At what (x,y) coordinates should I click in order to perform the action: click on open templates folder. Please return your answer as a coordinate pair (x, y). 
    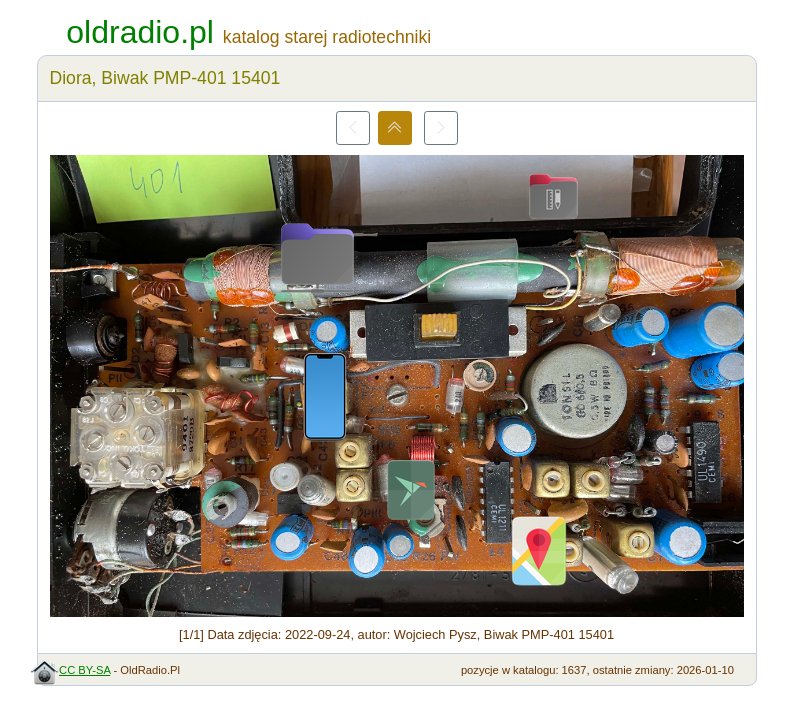
    Looking at the image, I should click on (553, 196).